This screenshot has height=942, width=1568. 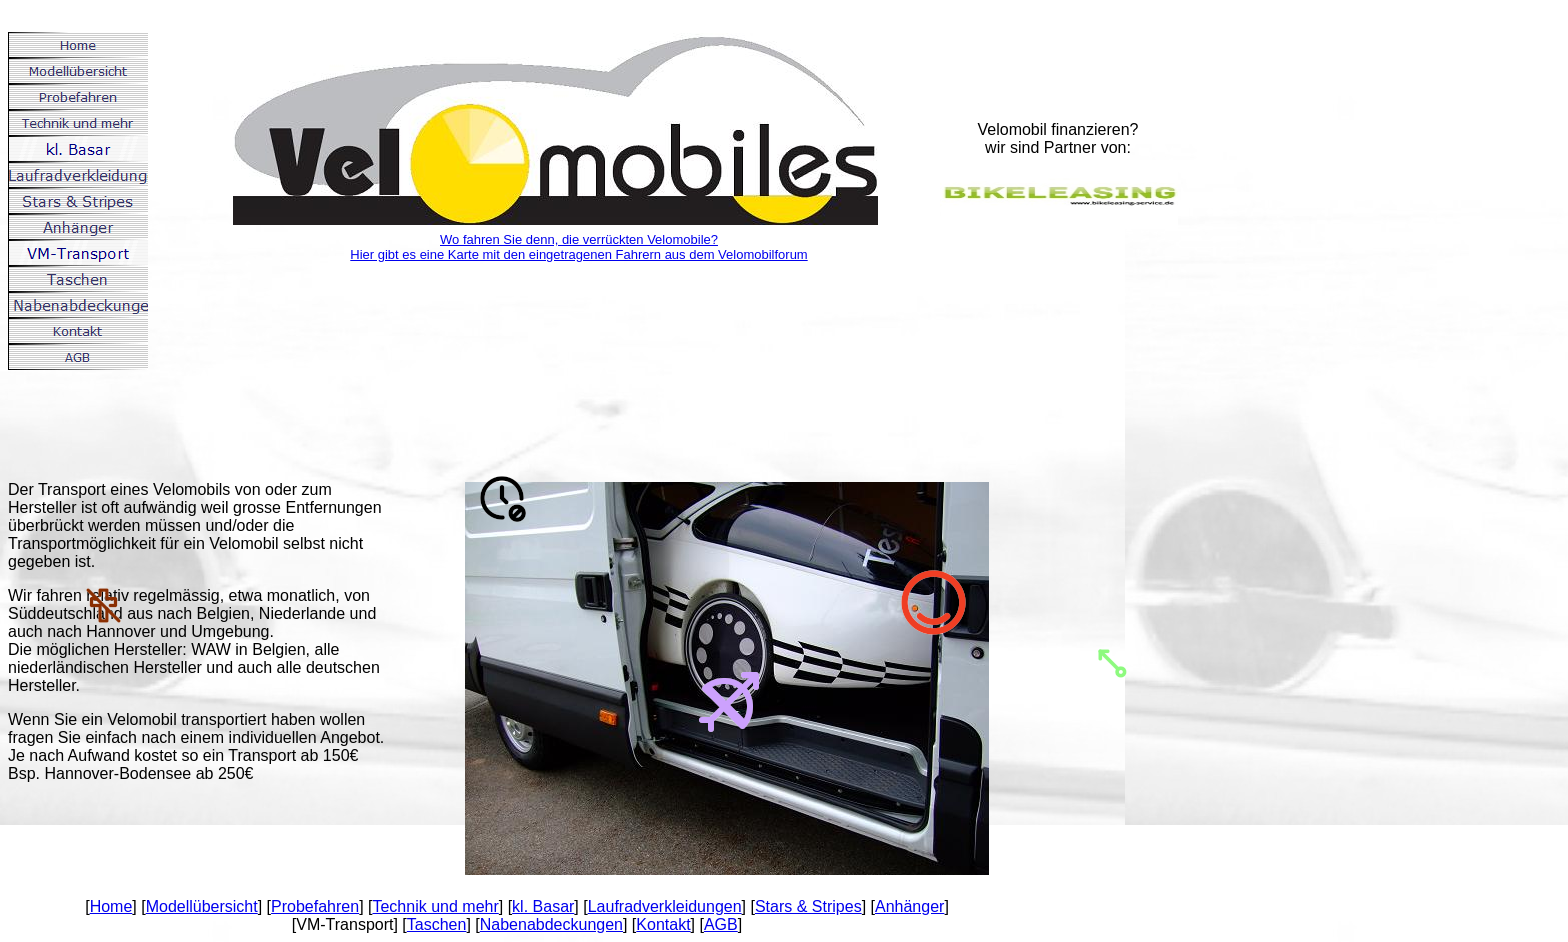 I want to click on apply inner shadow effect to bottom edge, so click(x=933, y=602).